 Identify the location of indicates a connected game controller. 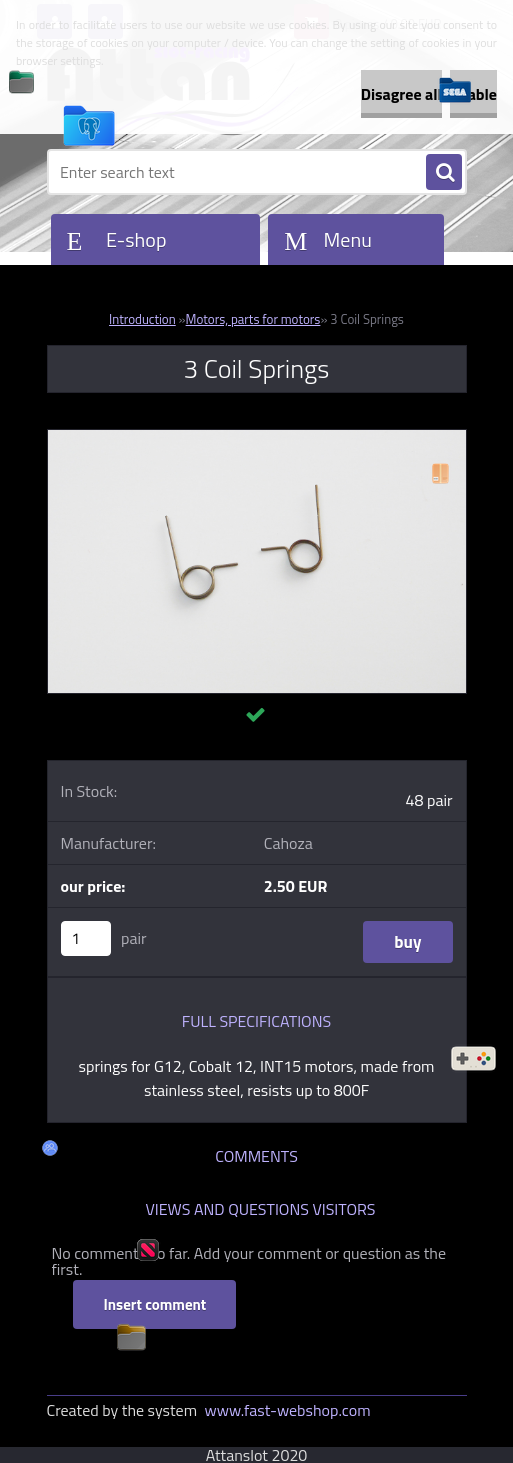
(473, 1058).